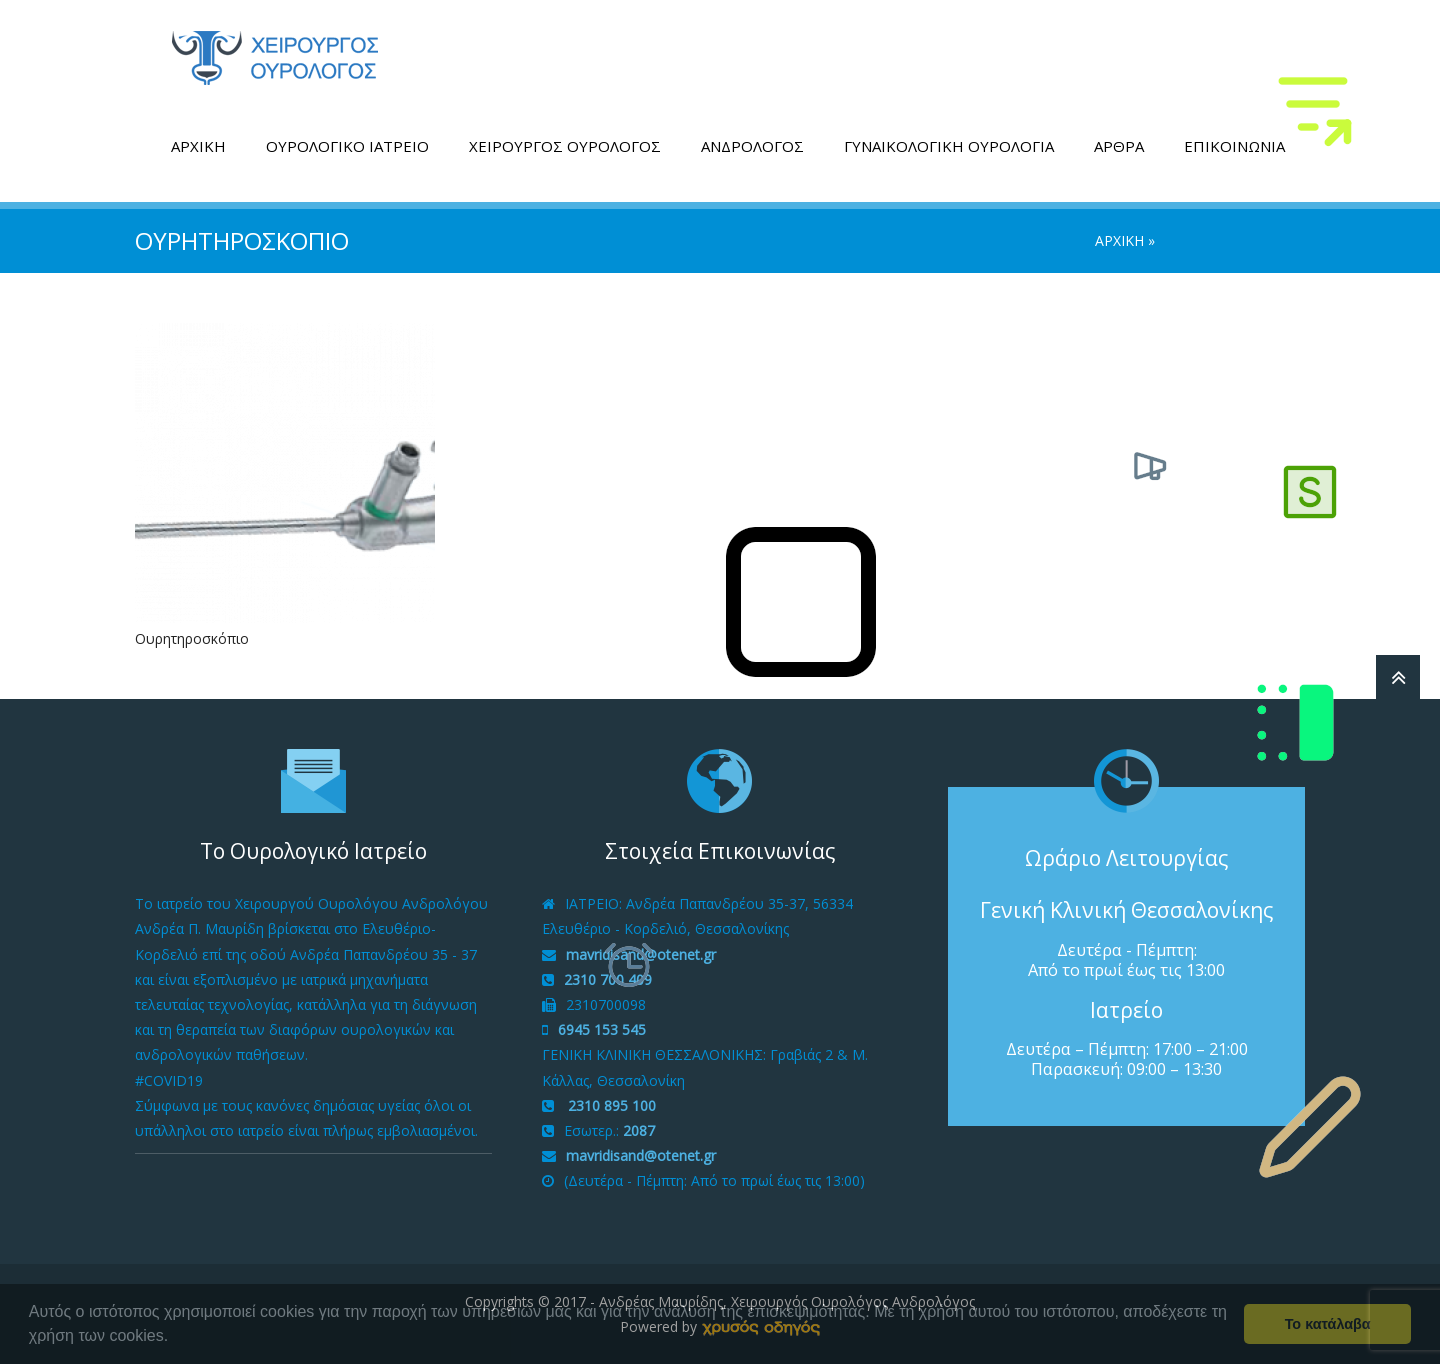 The image size is (1440, 1364). Describe the element at coordinates (1313, 104) in the screenshot. I see `share current filter settings` at that location.